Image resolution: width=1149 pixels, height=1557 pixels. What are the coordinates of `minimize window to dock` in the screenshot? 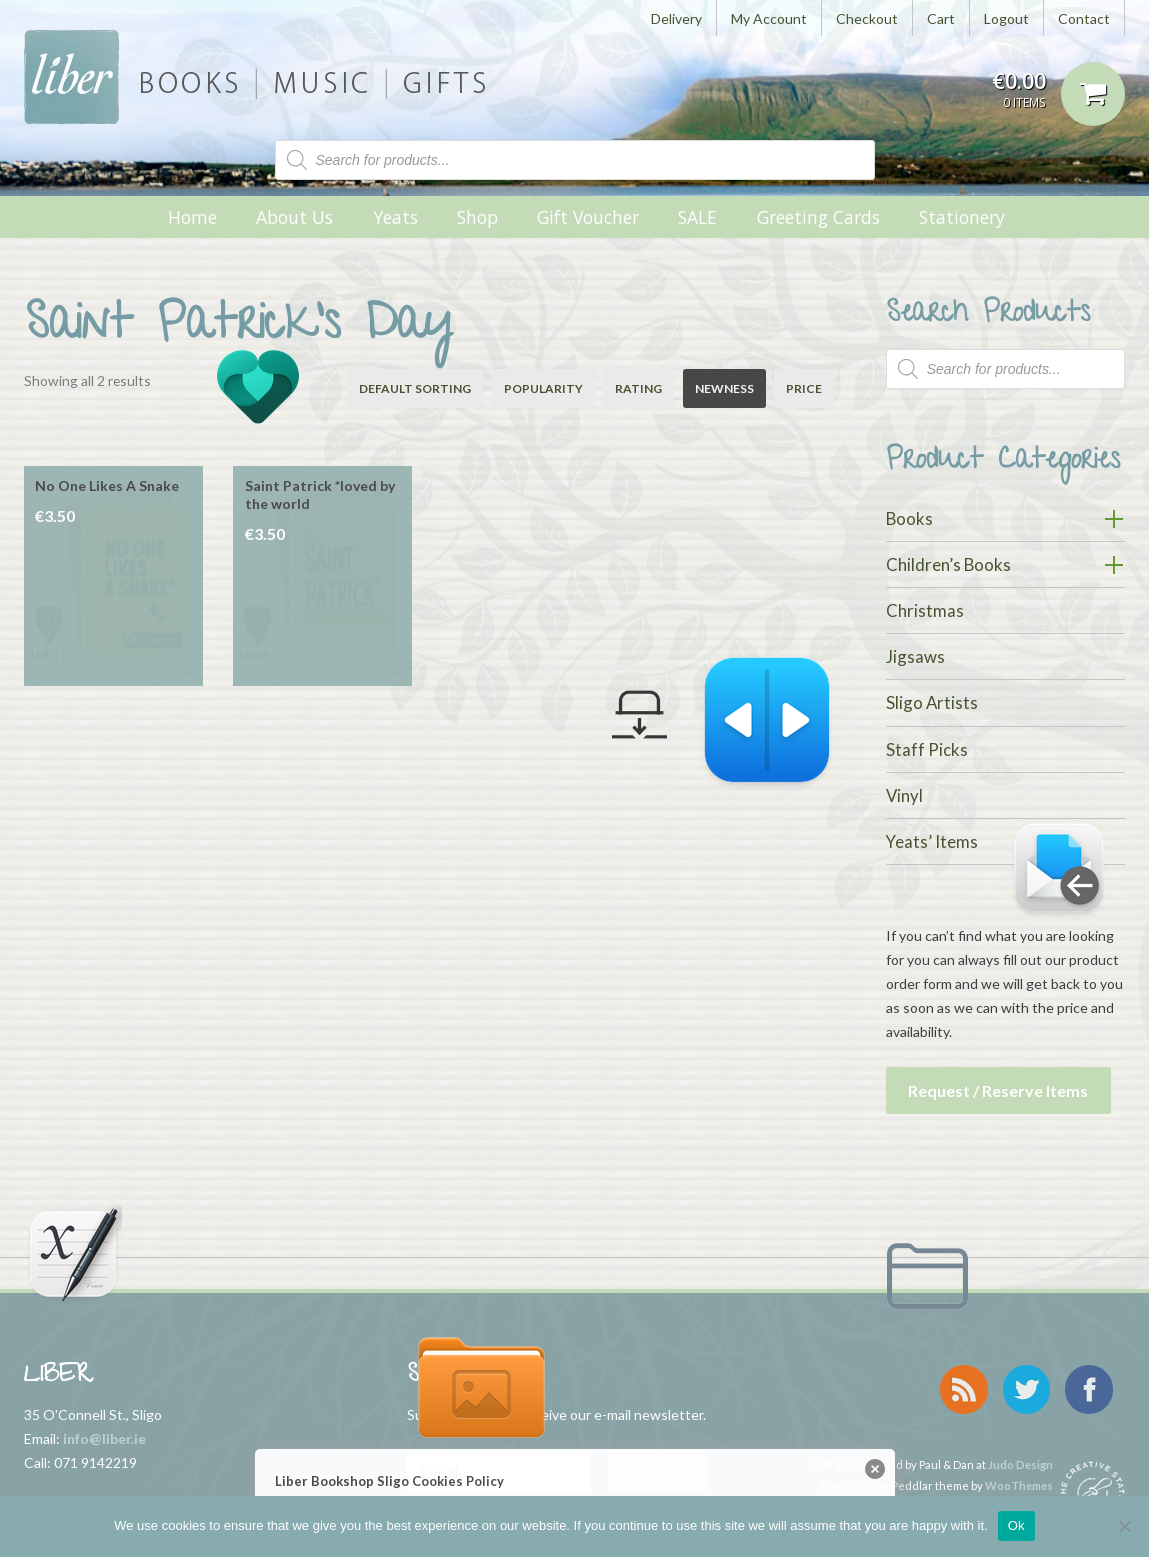 It's located at (639, 714).